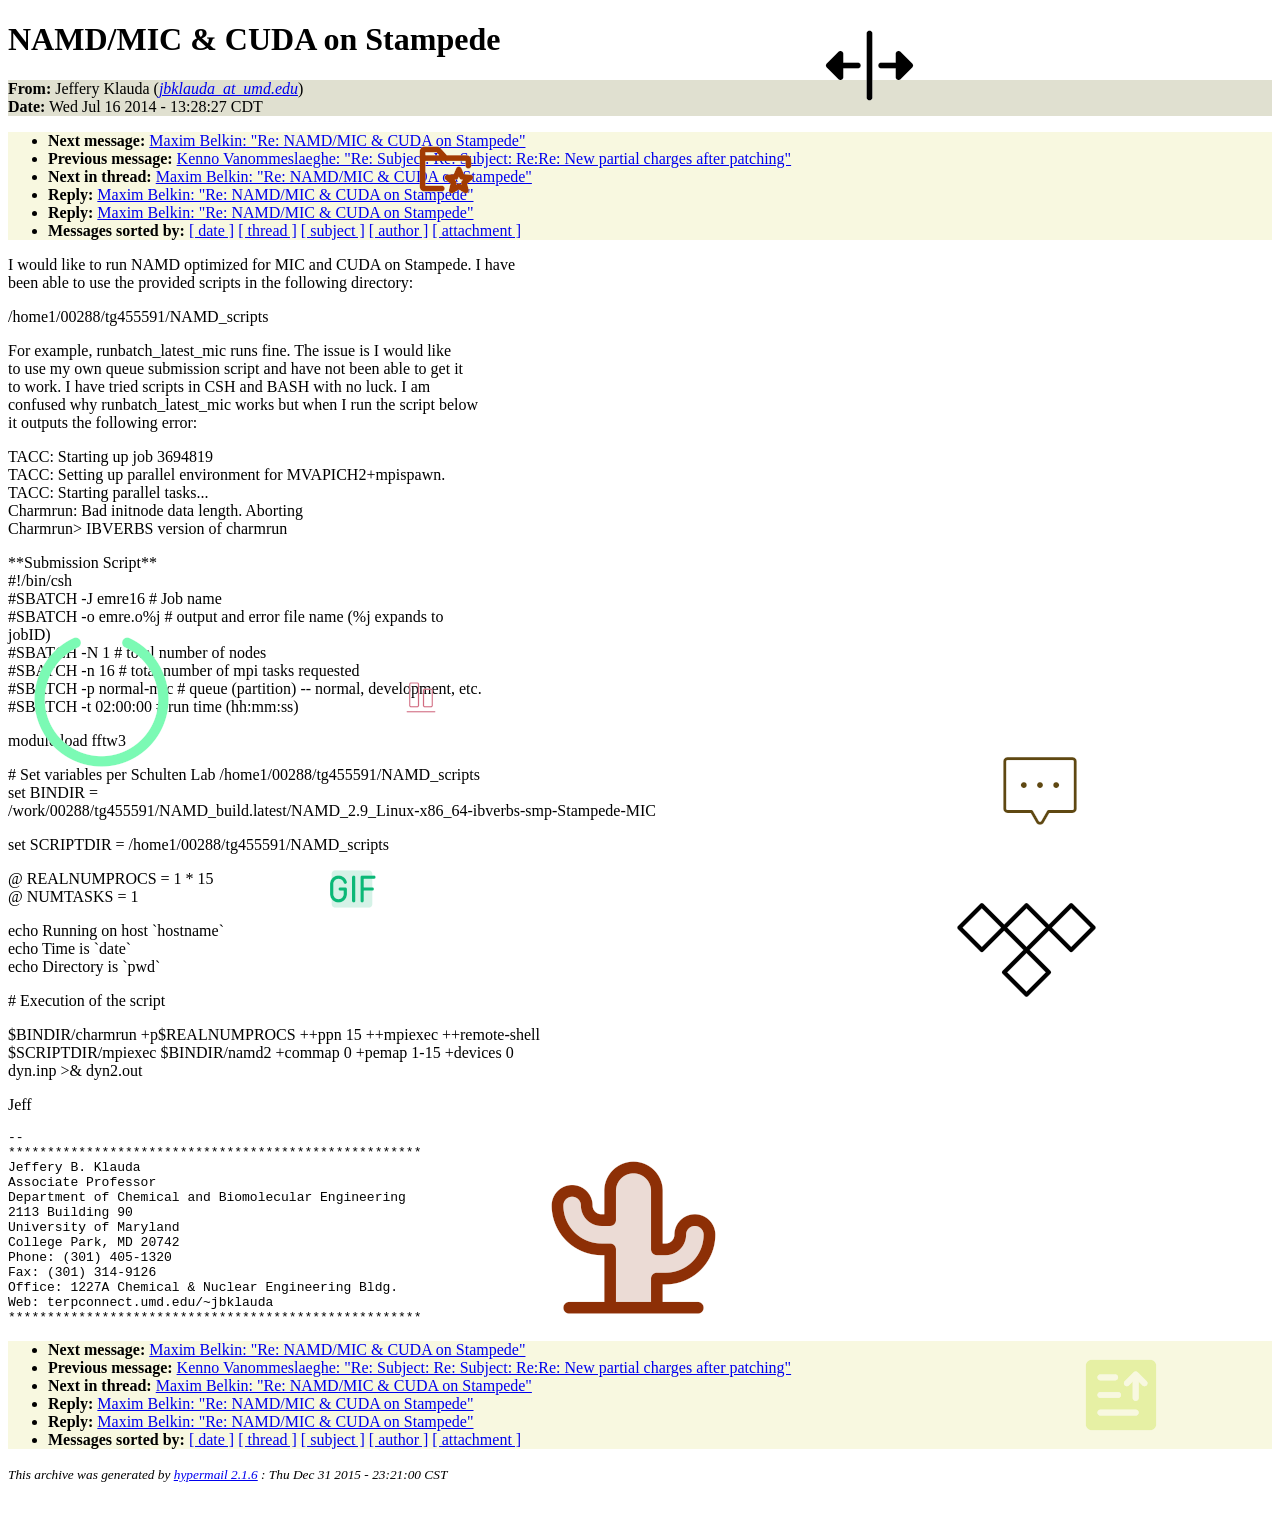 This screenshot has width=1280, height=1538. What do you see at coordinates (1026, 945) in the screenshot?
I see `open tidal music streaming app` at bounding box center [1026, 945].